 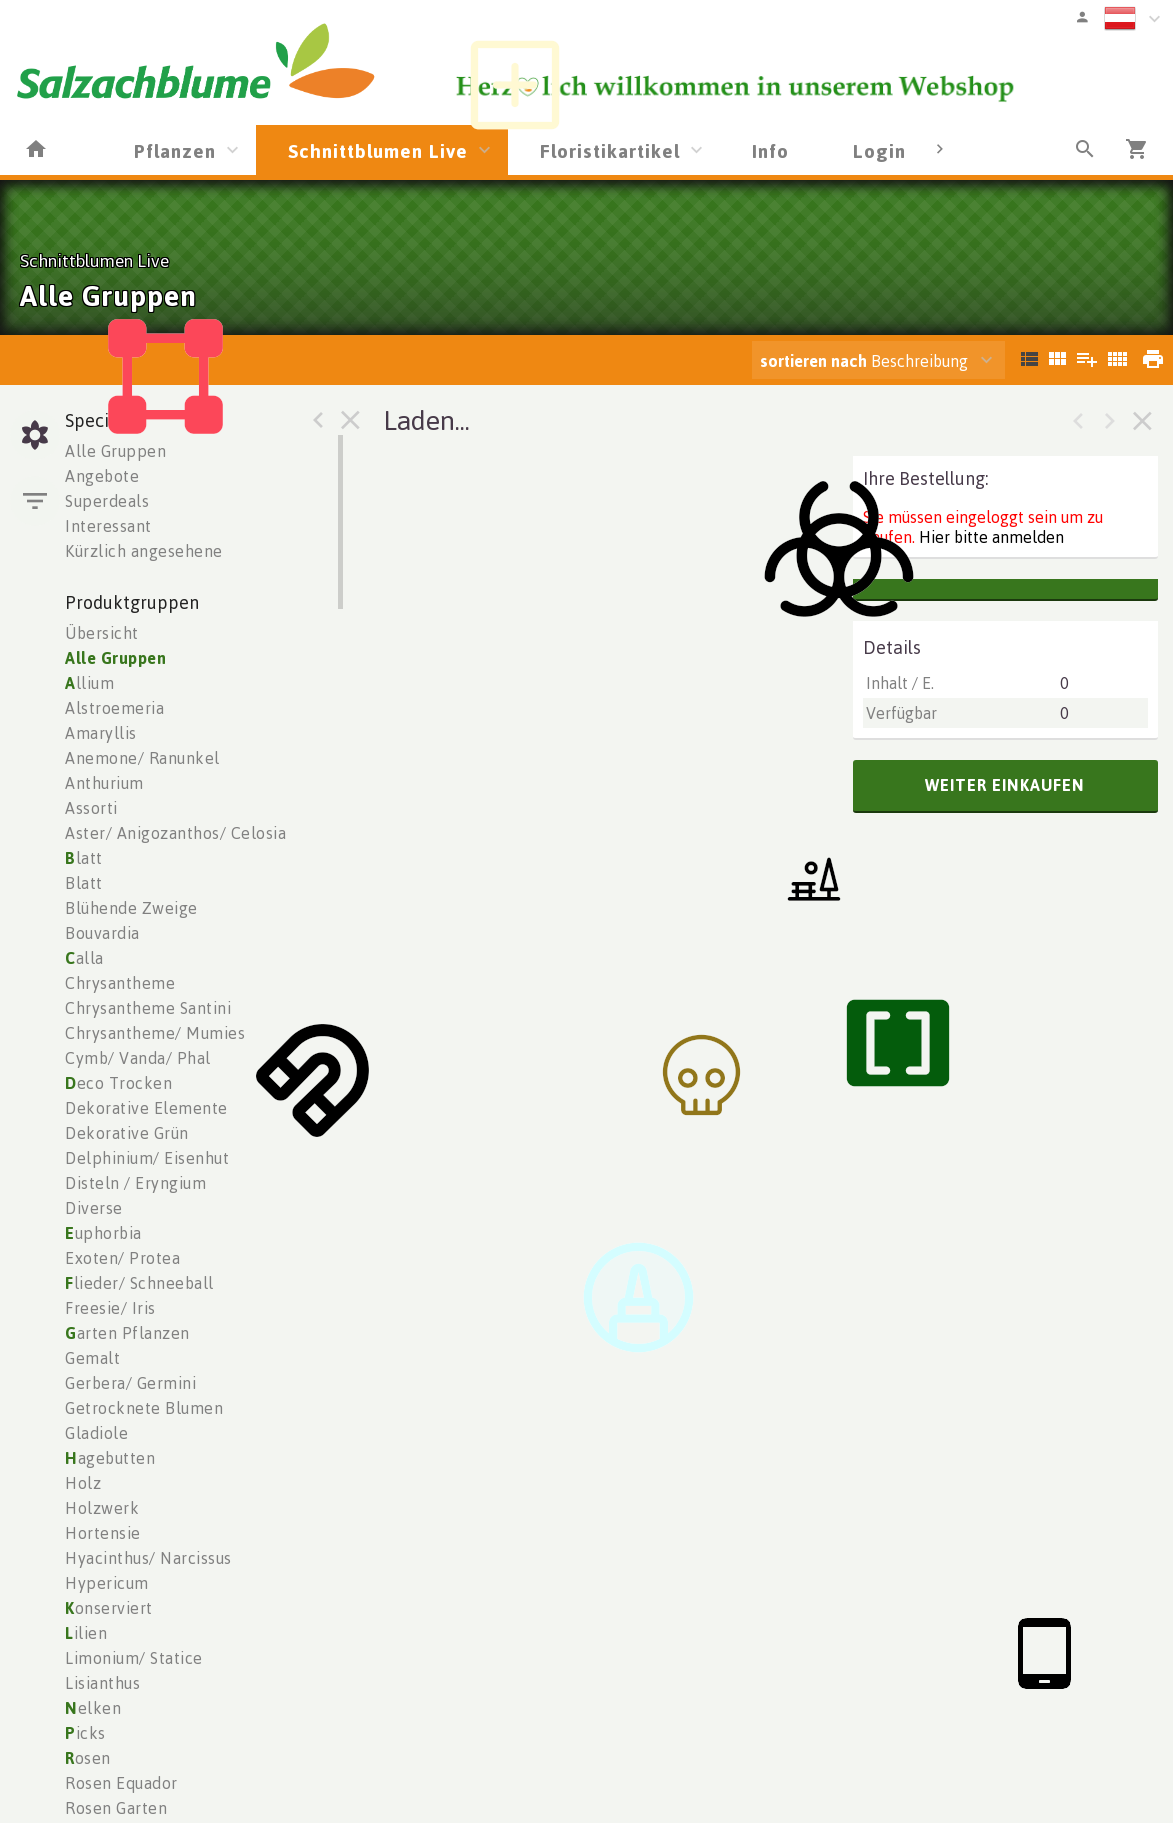 What do you see at coordinates (814, 882) in the screenshot?
I see `view nearby parks or green spaces` at bounding box center [814, 882].